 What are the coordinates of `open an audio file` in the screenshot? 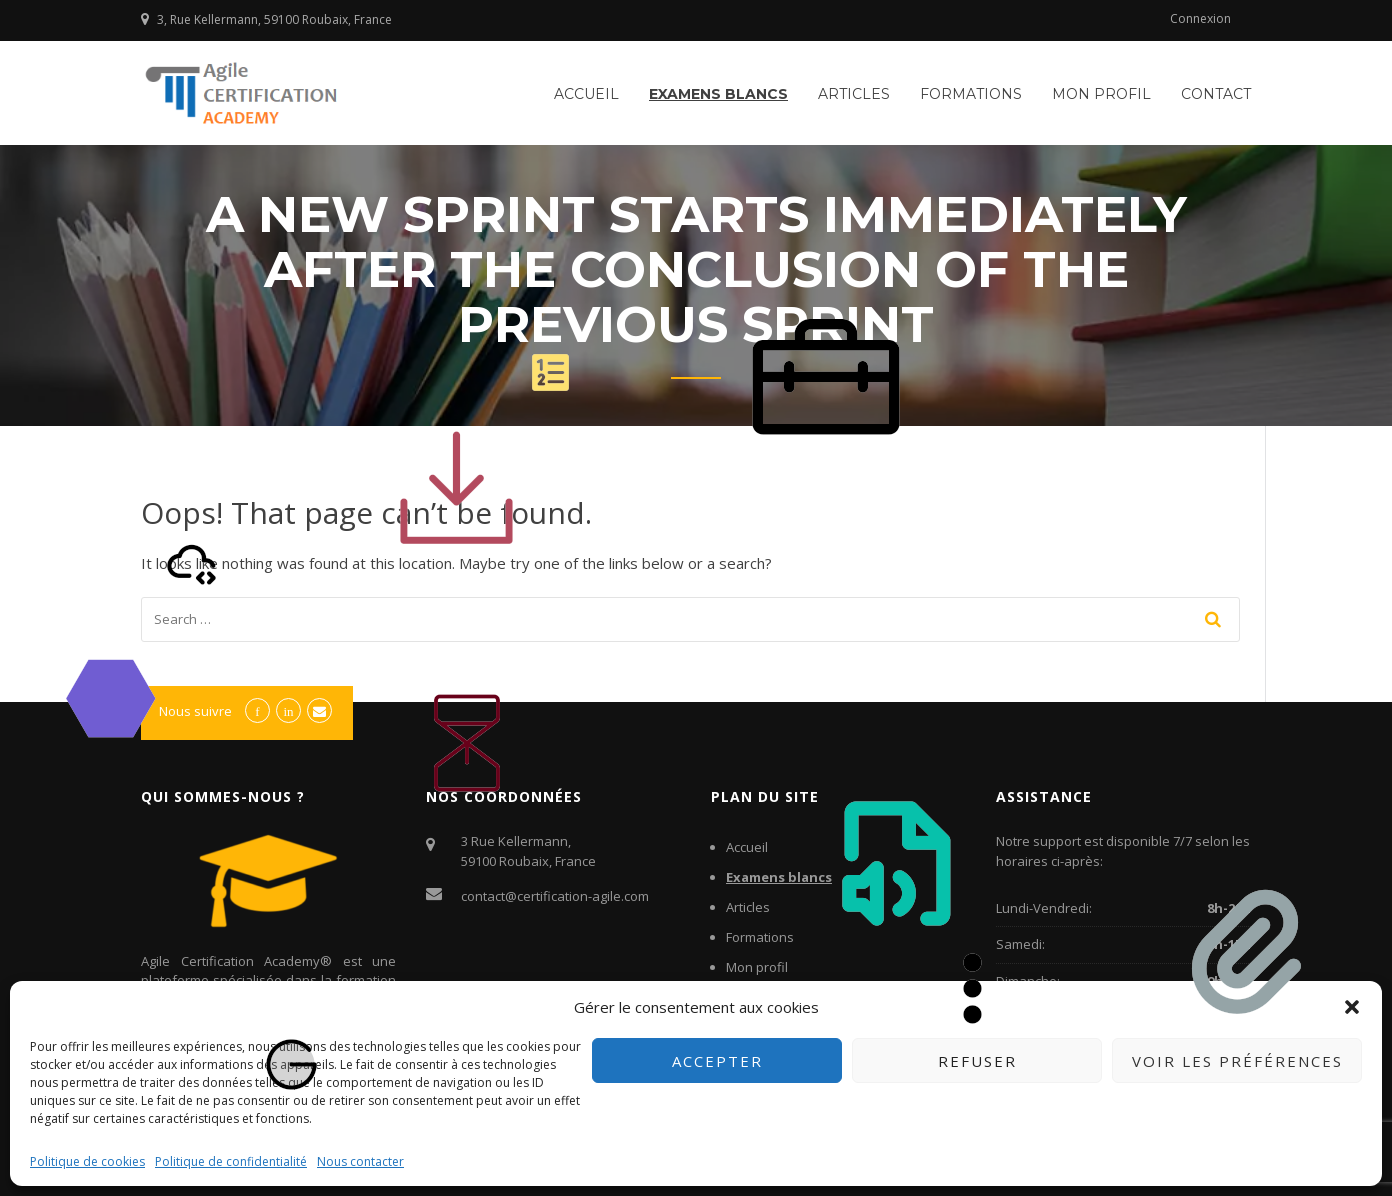 It's located at (897, 863).